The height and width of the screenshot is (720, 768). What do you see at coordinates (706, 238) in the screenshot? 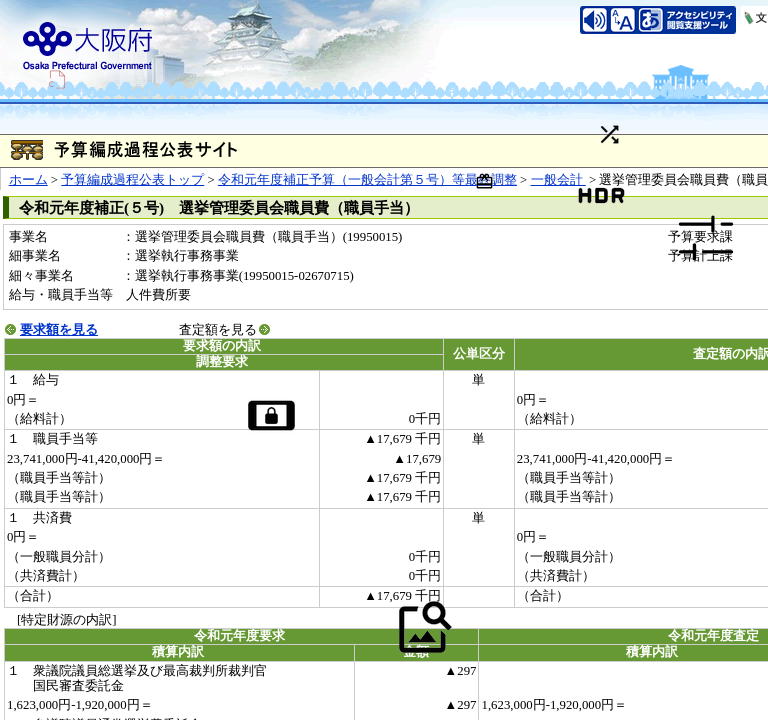
I see `adjust settings or preferences` at bounding box center [706, 238].